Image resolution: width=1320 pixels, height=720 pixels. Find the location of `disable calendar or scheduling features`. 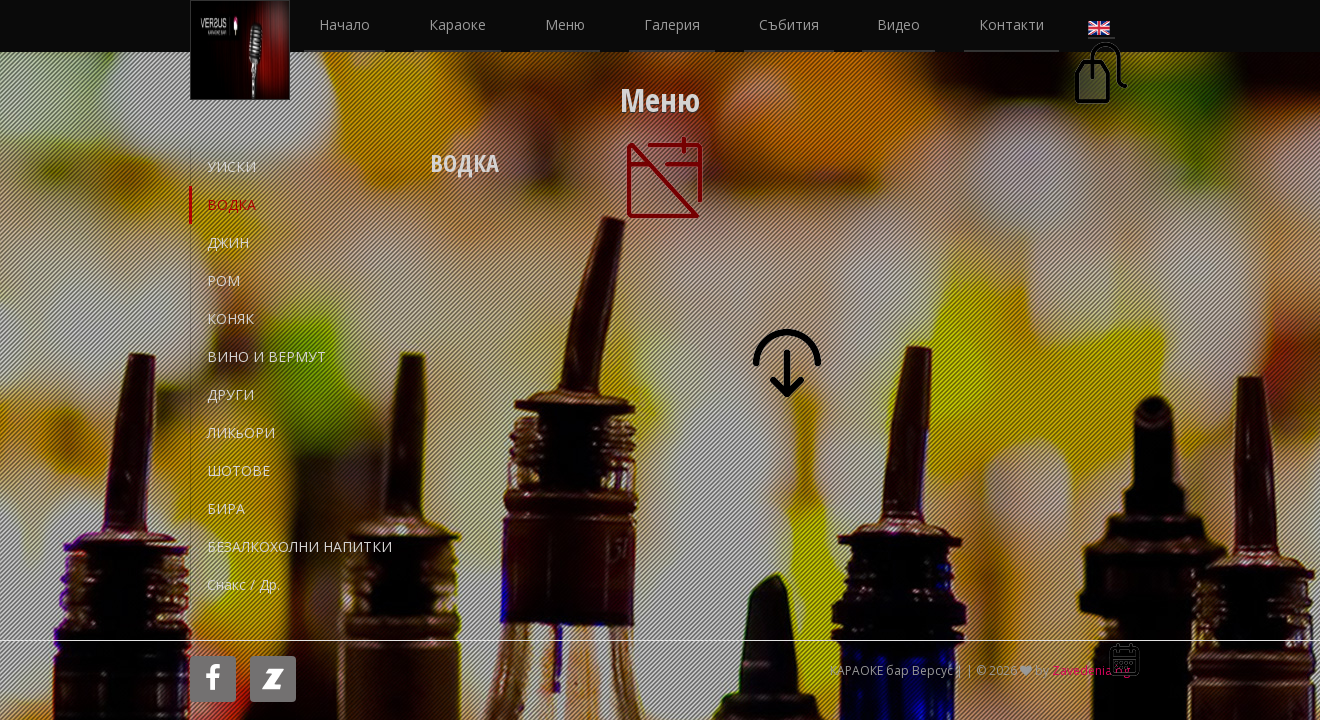

disable calendar or scheduling features is located at coordinates (664, 180).